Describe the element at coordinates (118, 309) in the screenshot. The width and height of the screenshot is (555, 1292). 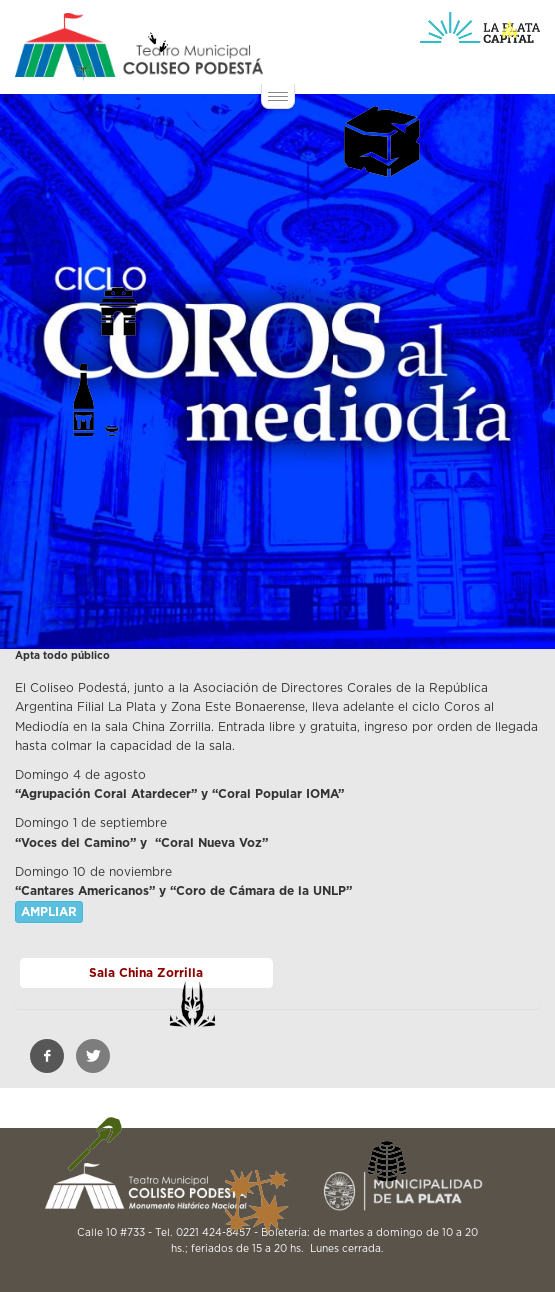
I see `view India Gate landmark information` at that location.